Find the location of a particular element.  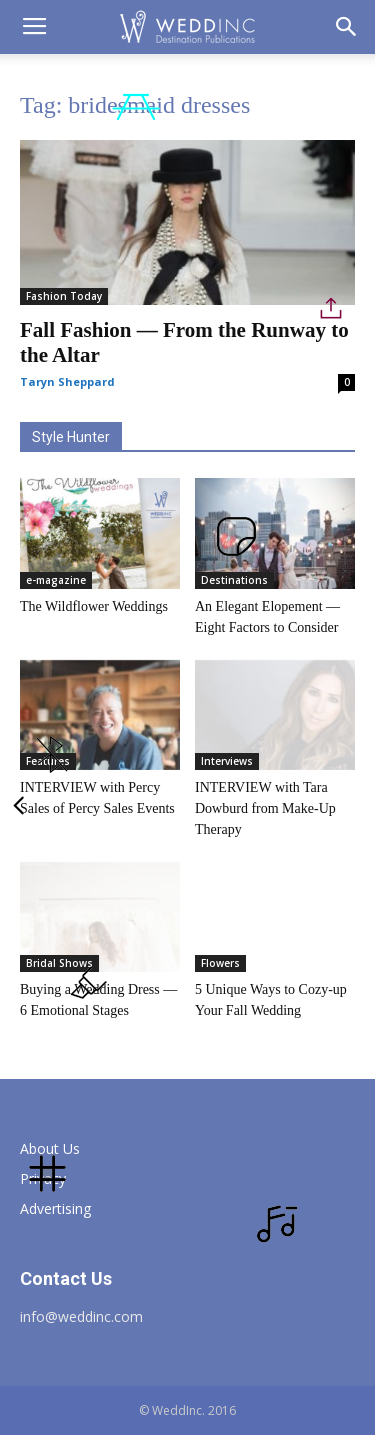

remove a song from playlist is located at coordinates (278, 1223).